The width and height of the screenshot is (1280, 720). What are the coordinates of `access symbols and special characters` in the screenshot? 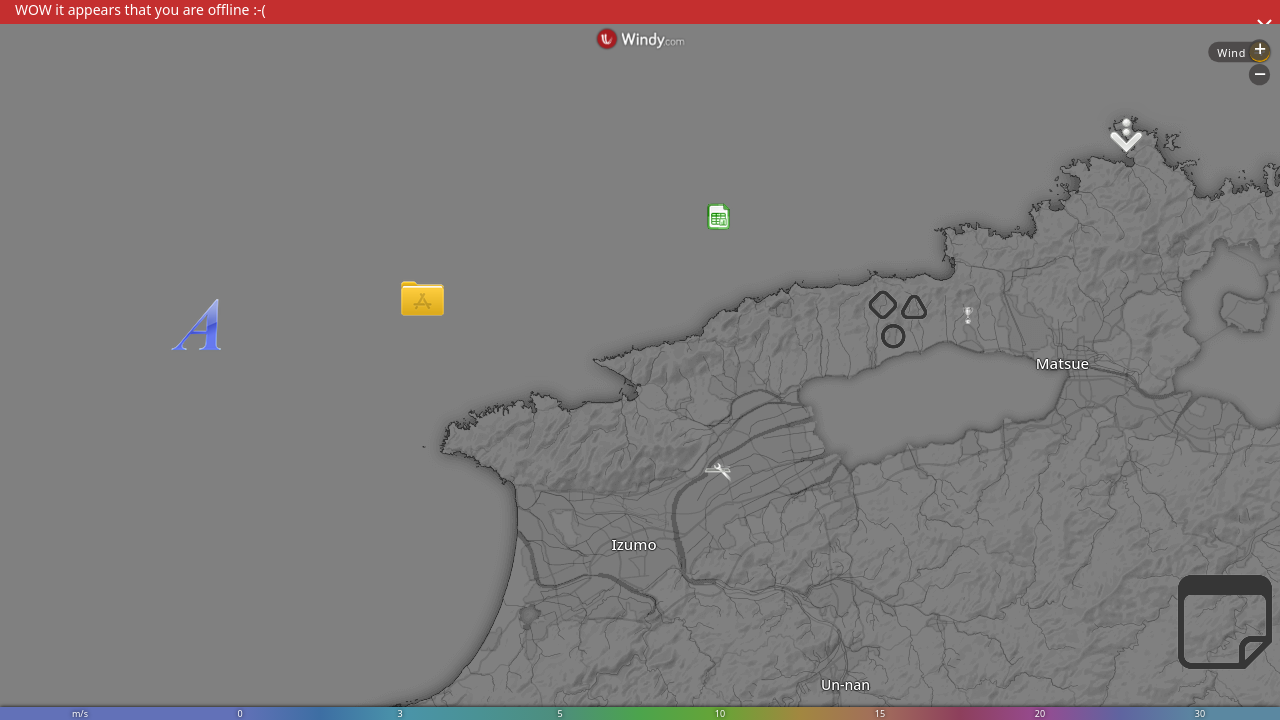 It's located at (897, 319).